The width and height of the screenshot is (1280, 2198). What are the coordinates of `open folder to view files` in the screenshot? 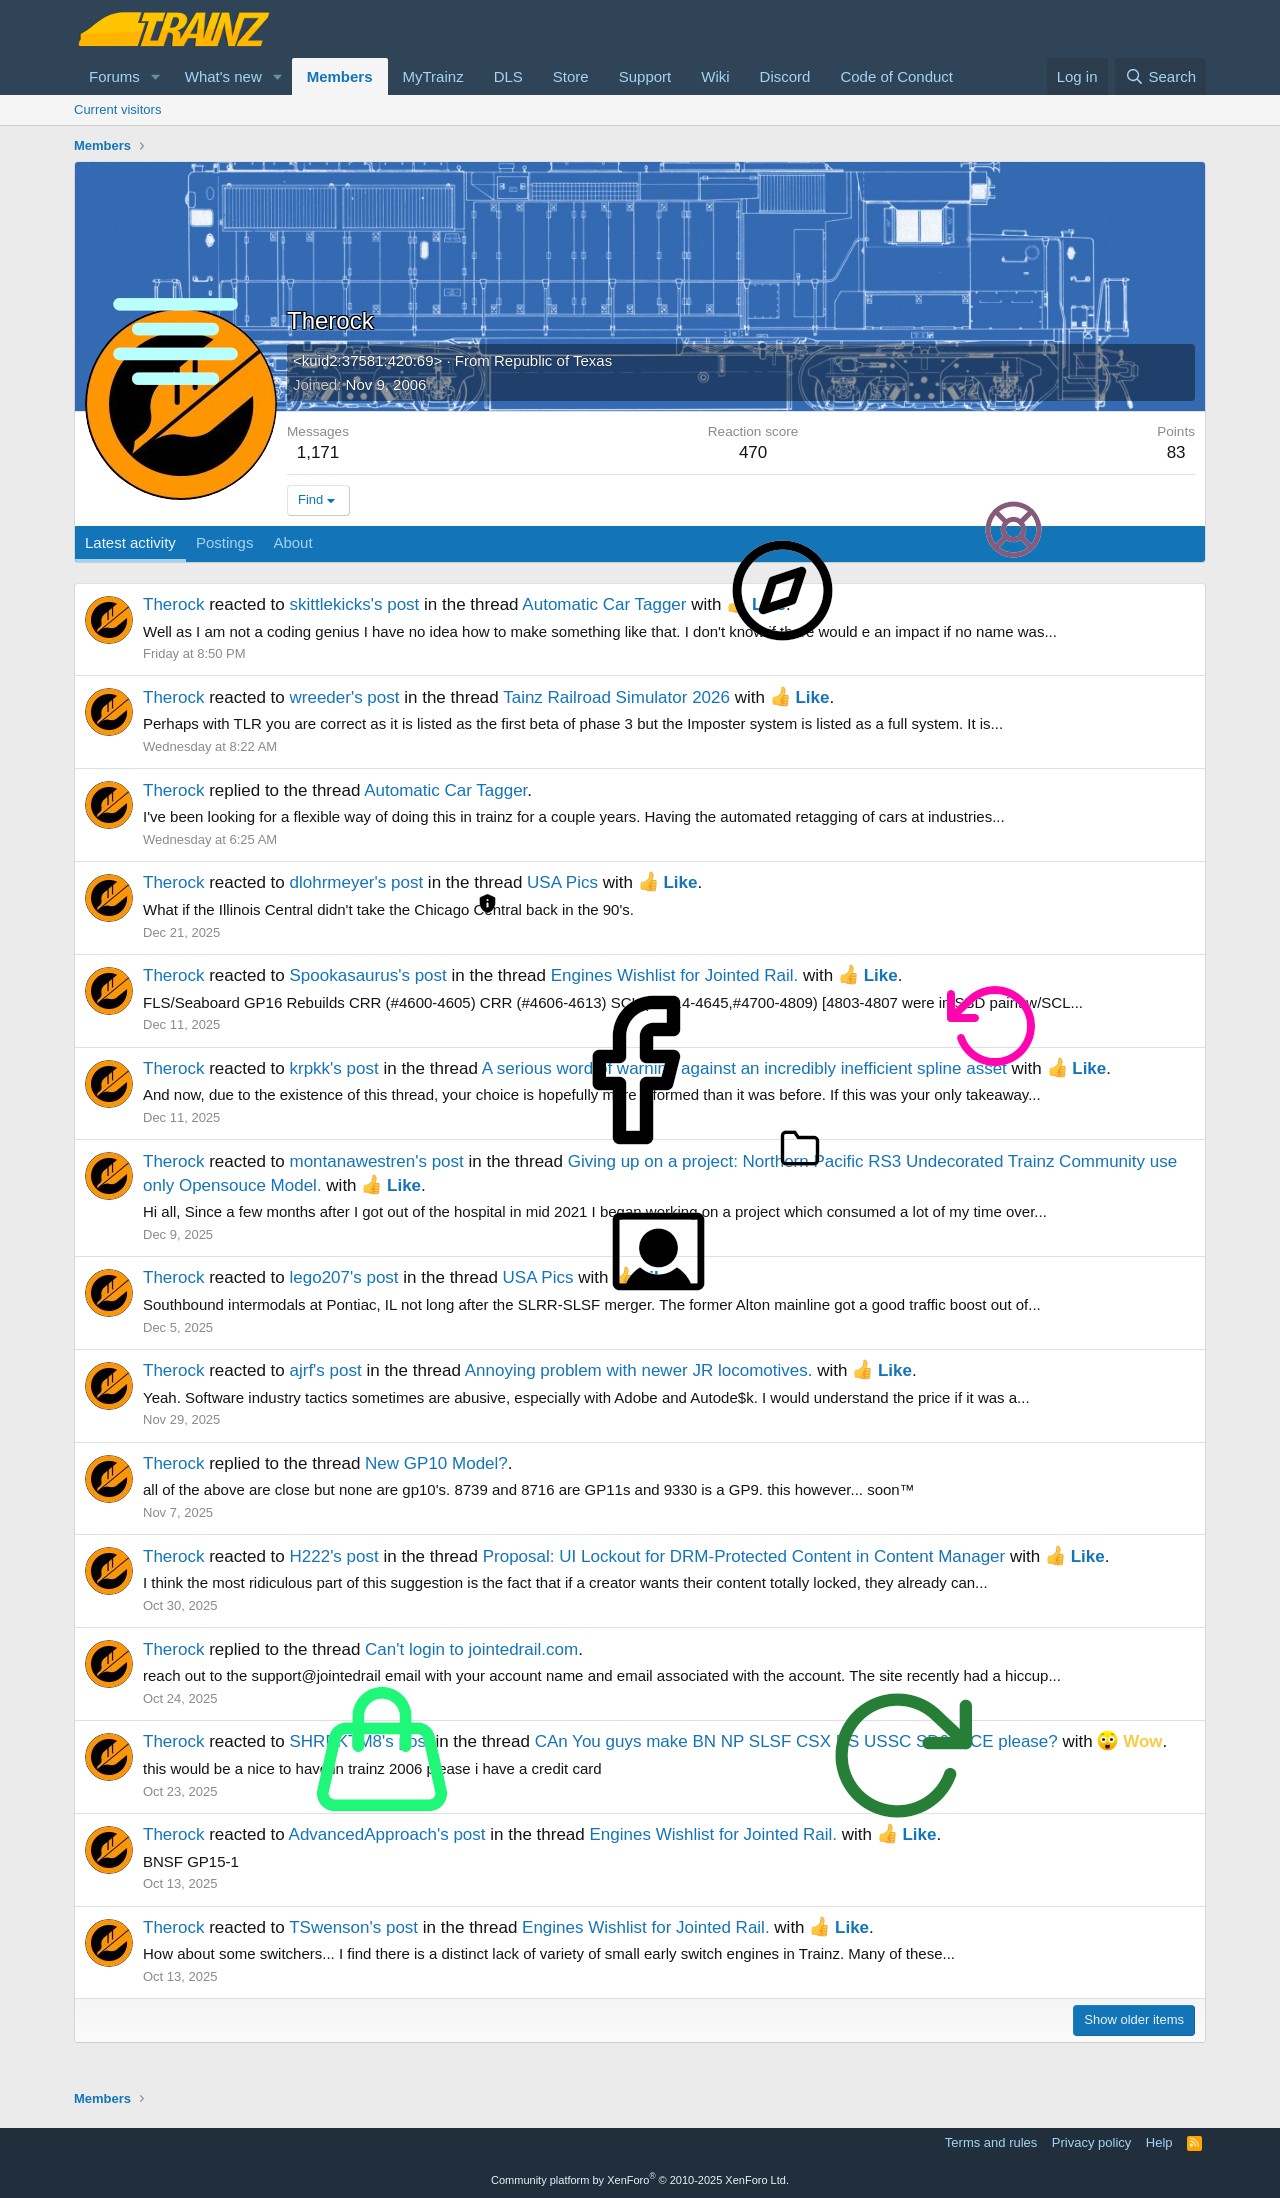 It's located at (800, 1148).